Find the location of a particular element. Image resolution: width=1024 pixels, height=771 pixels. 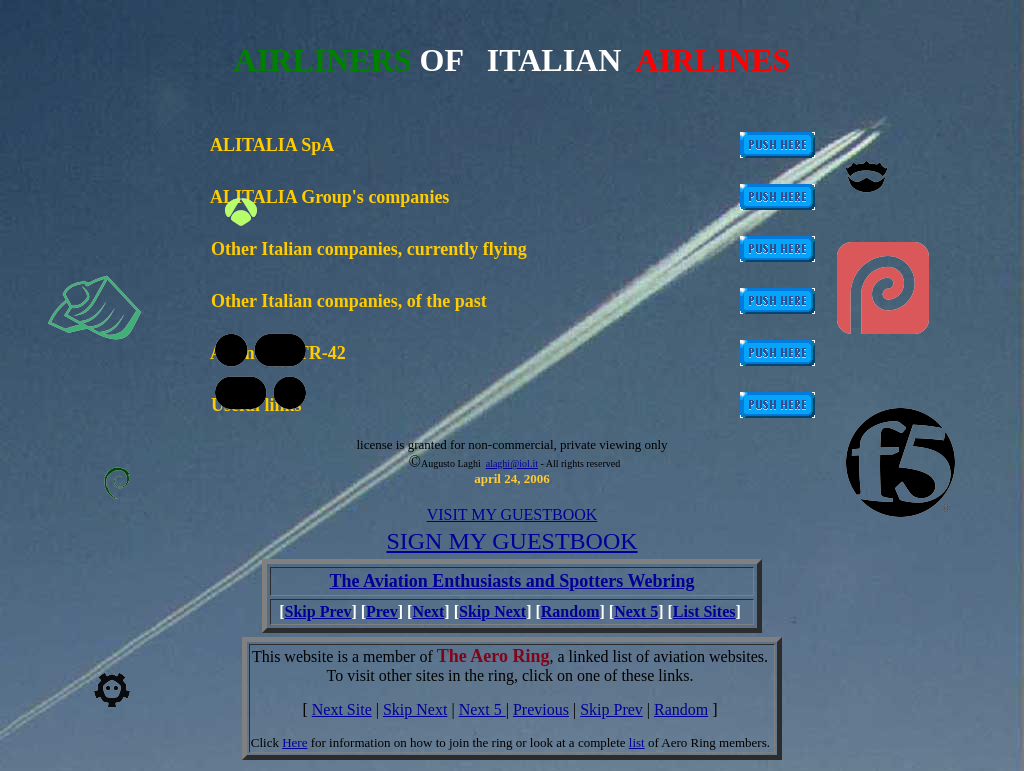

open the Antena 3 app is located at coordinates (241, 212).